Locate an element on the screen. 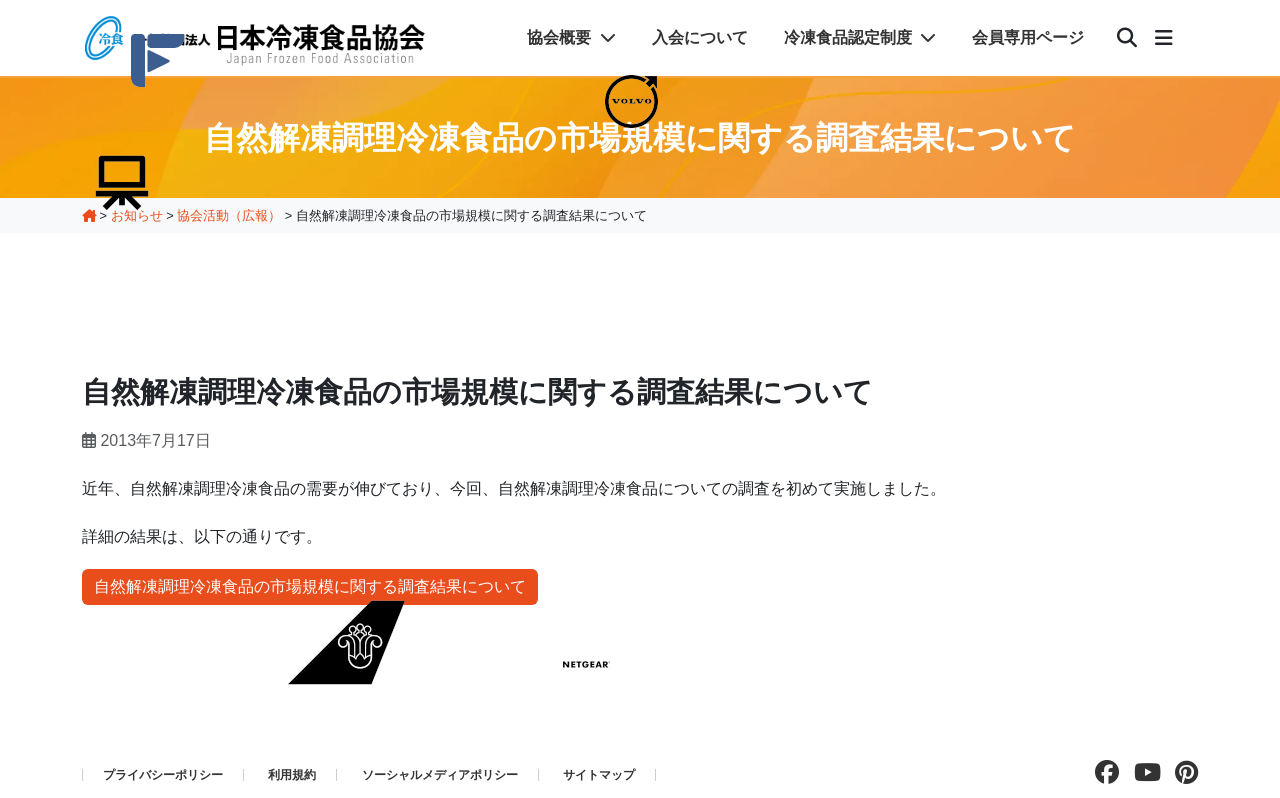  create a new artboard is located at coordinates (122, 182).